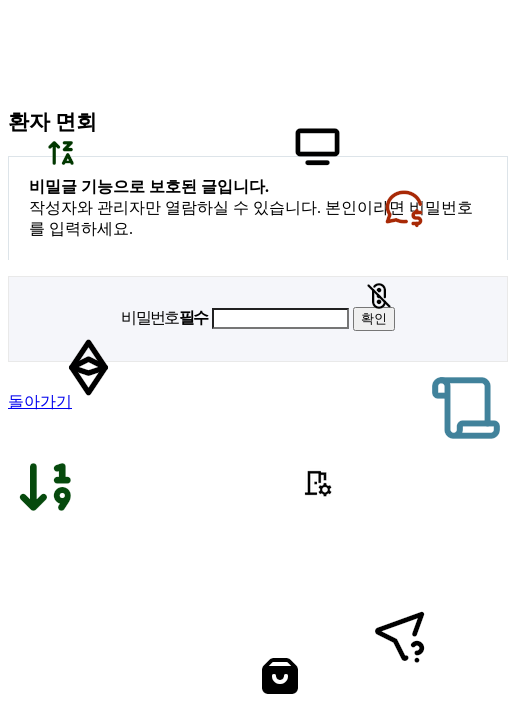 Image resolution: width=508 pixels, height=720 pixels. Describe the element at coordinates (280, 676) in the screenshot. I see `view your shopping bag` at that location.